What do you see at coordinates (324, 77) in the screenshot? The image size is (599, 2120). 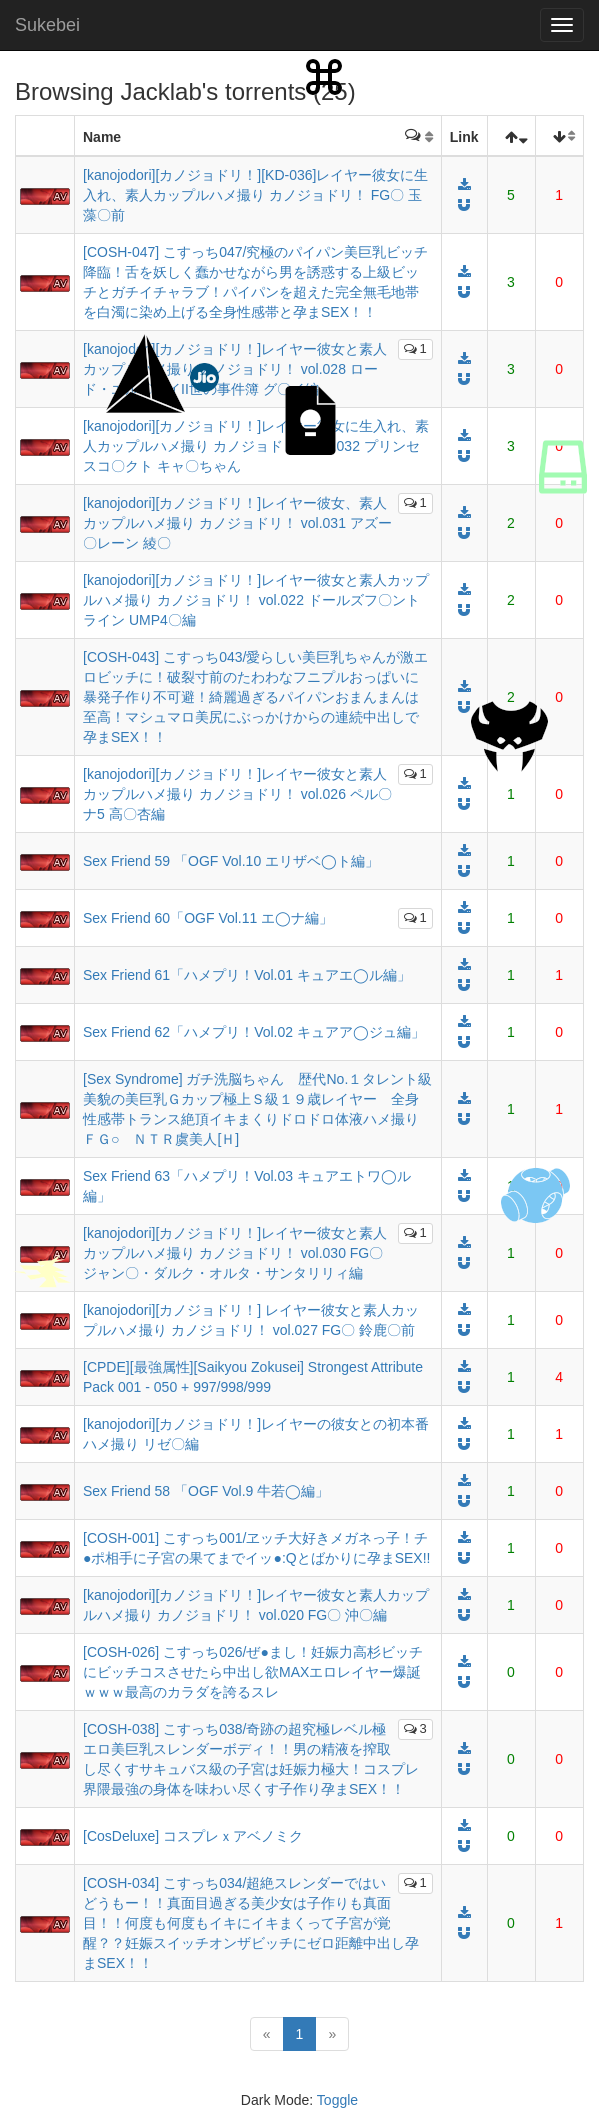 I see `command key symbol for keyboard shortcuts` at bounding box center [324, 77].